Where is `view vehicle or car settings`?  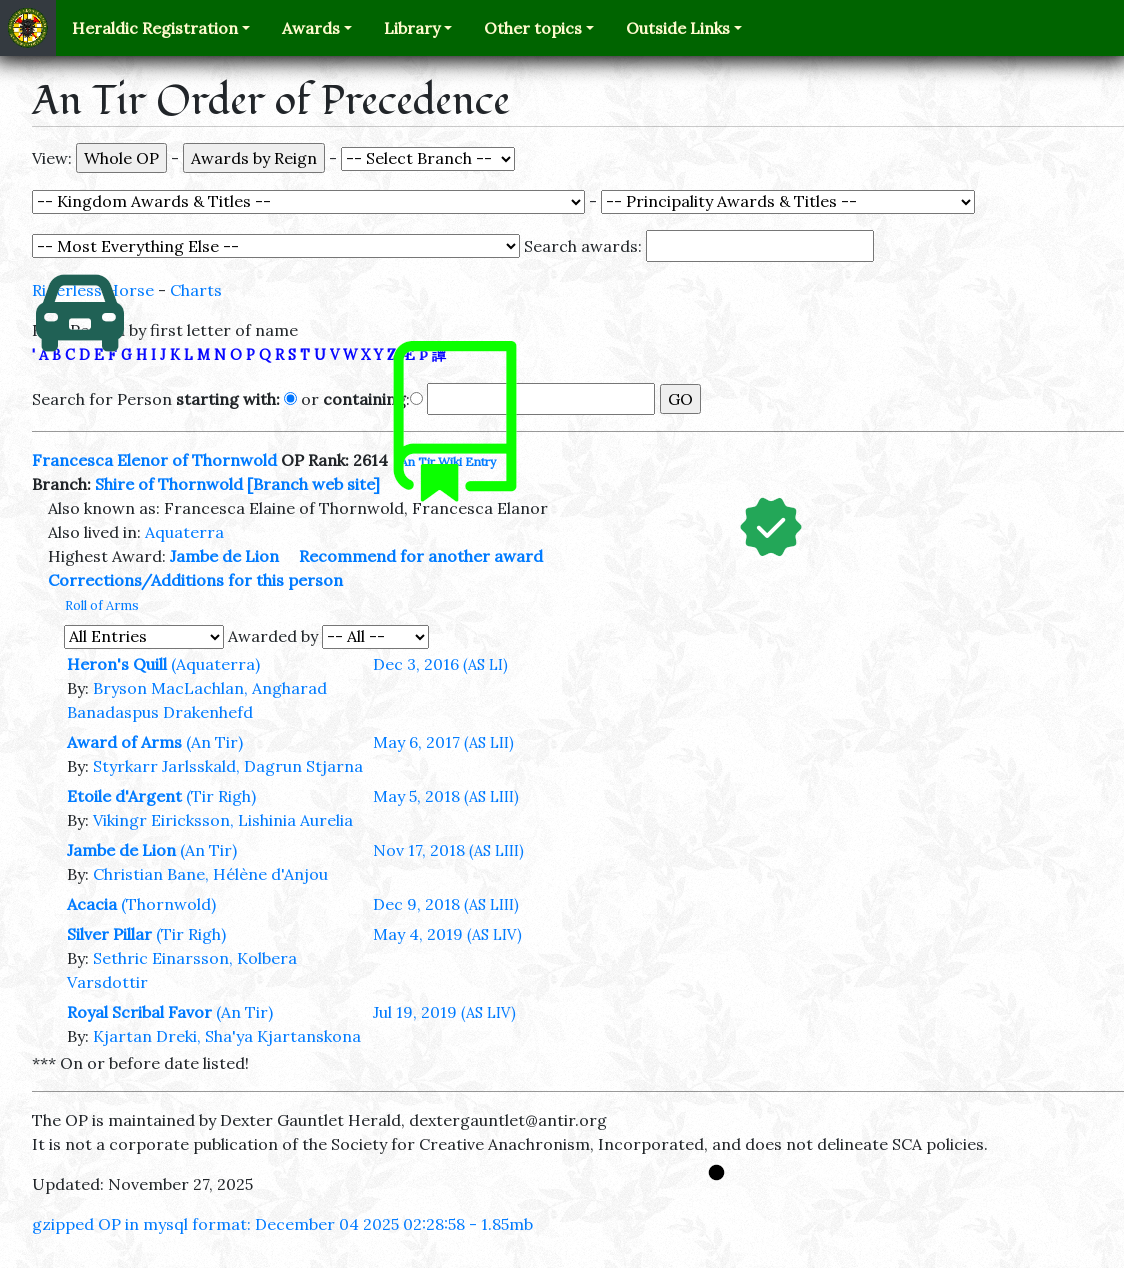 view vehicle or car settings is located at coordinates (80, 313).